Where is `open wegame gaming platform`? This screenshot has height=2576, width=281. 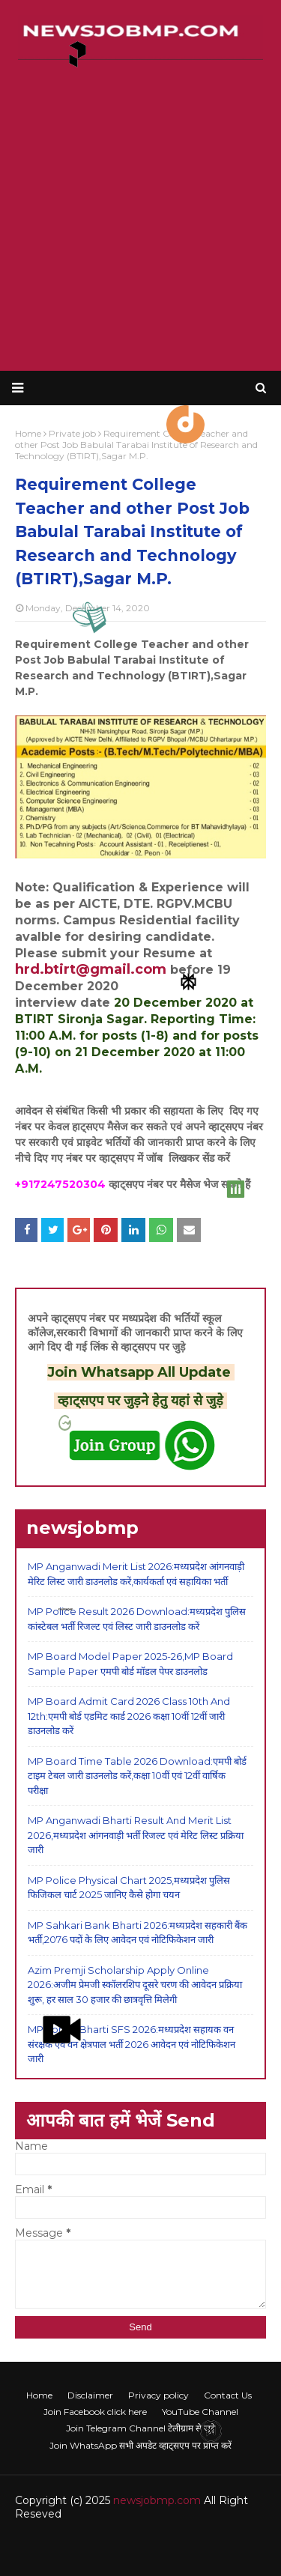 open wegame gaming platform is located at coordinates (64, 1422).